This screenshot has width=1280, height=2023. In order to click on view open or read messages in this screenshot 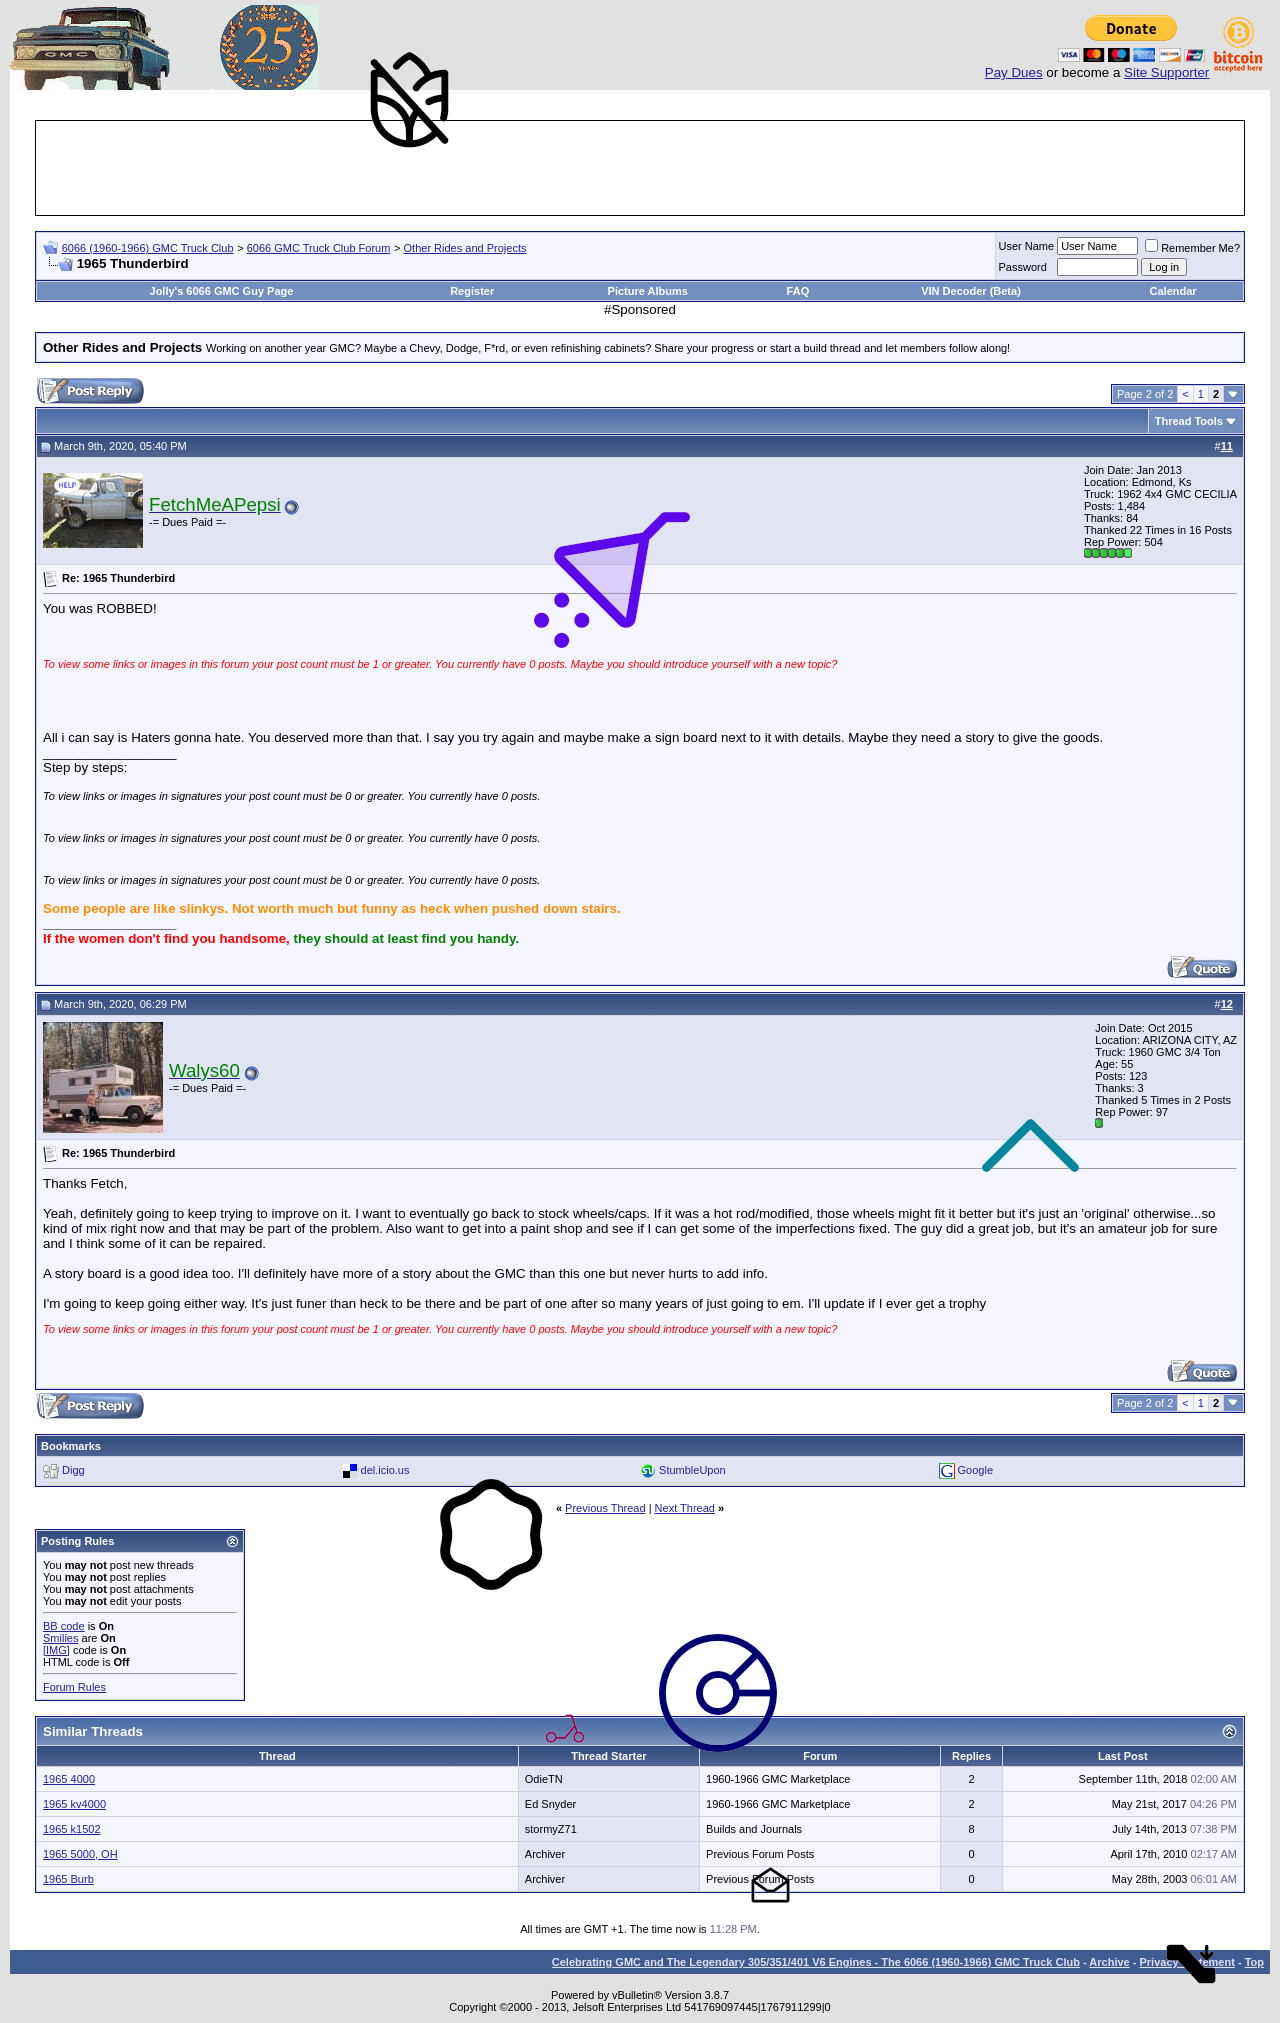, I will do `click(770, 1886)`.